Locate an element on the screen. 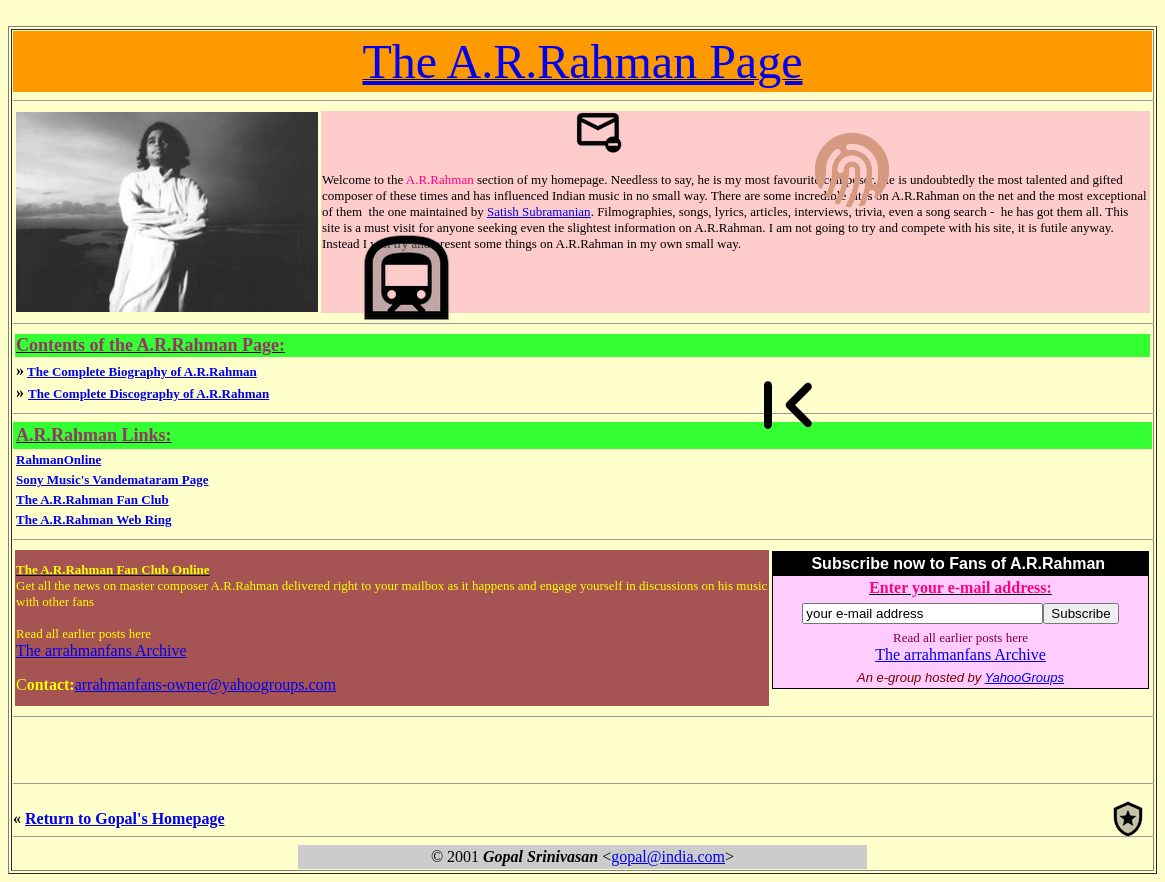 The image size is (1165, 882). view subway or metro transit options is located at coordinates (406, 277).